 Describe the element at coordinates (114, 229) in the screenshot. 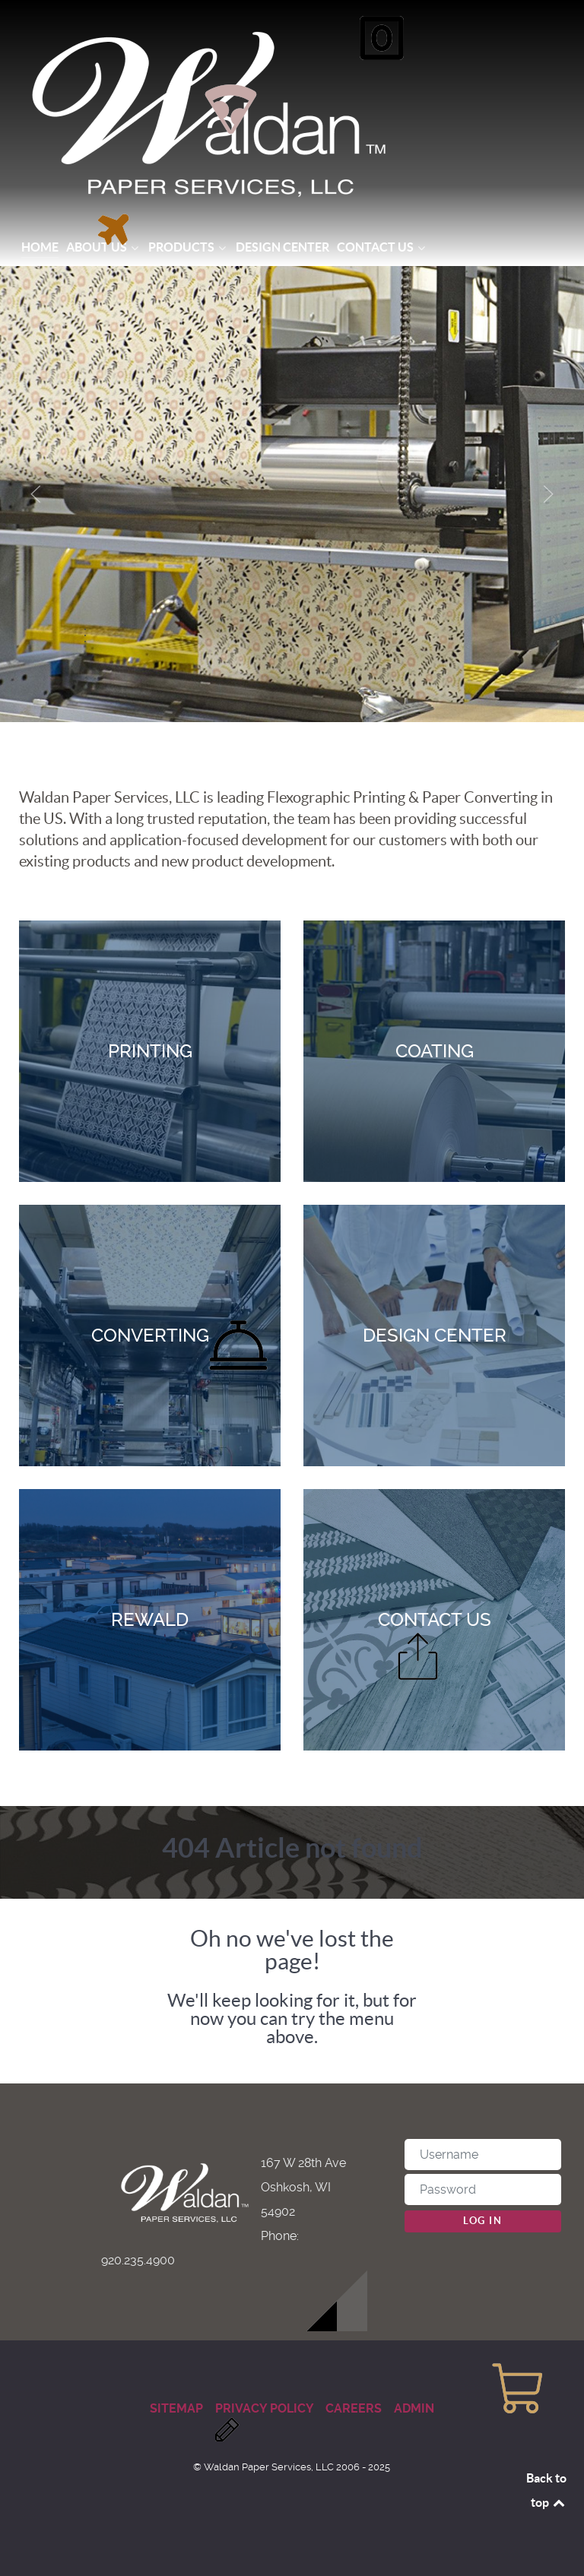

I see `enable airplane mode` at that location.